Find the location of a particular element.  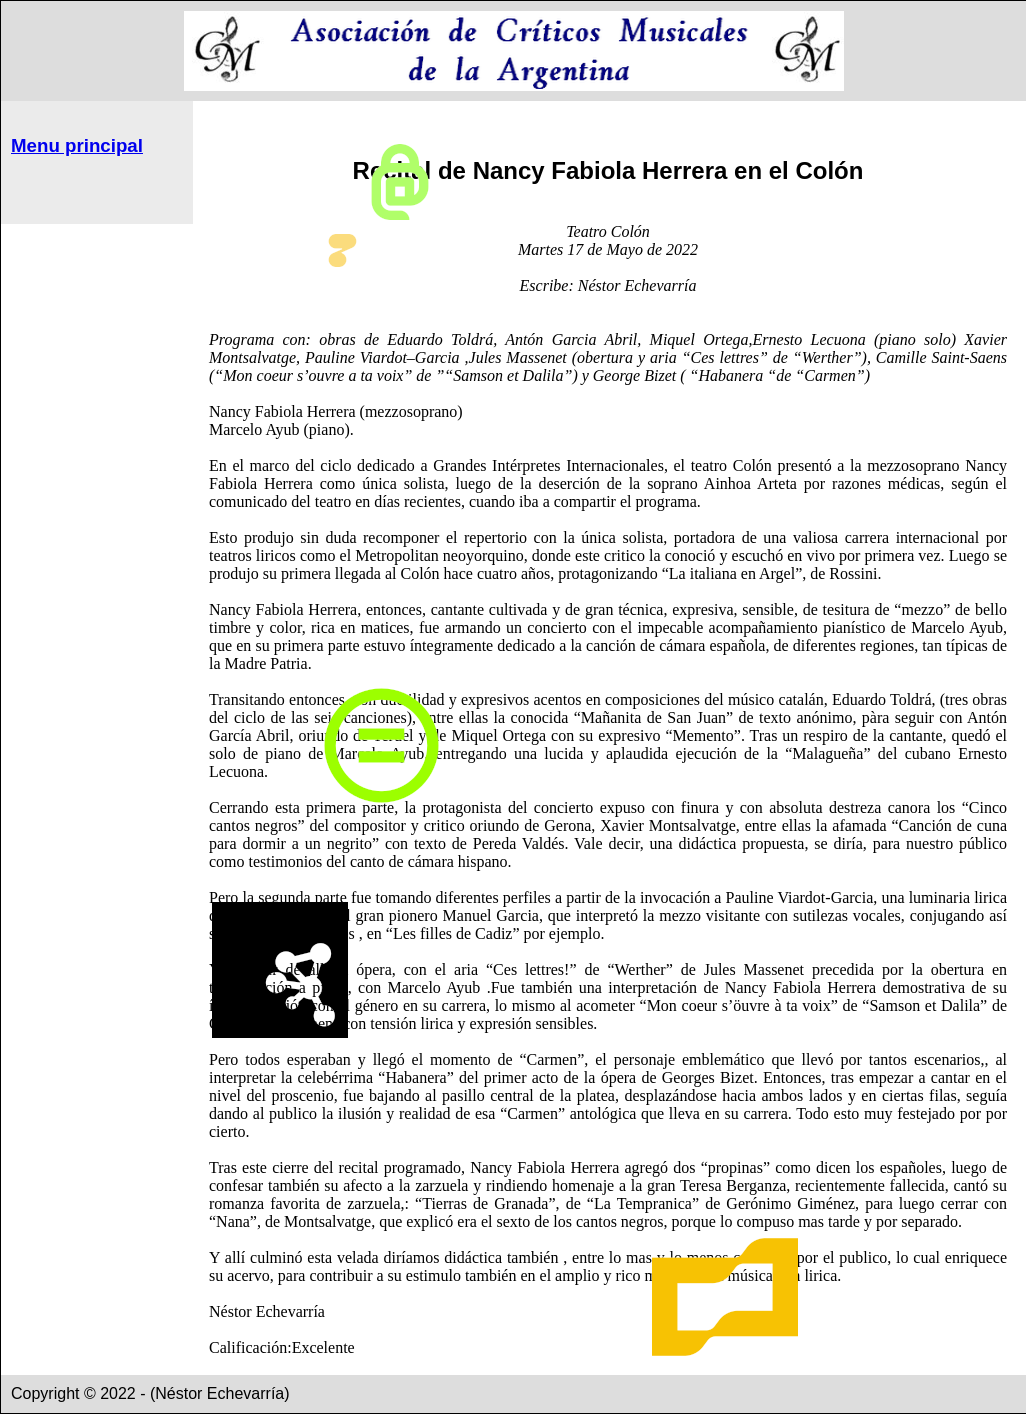

cytoscape.js library logo is located at coordinates (280, 970).